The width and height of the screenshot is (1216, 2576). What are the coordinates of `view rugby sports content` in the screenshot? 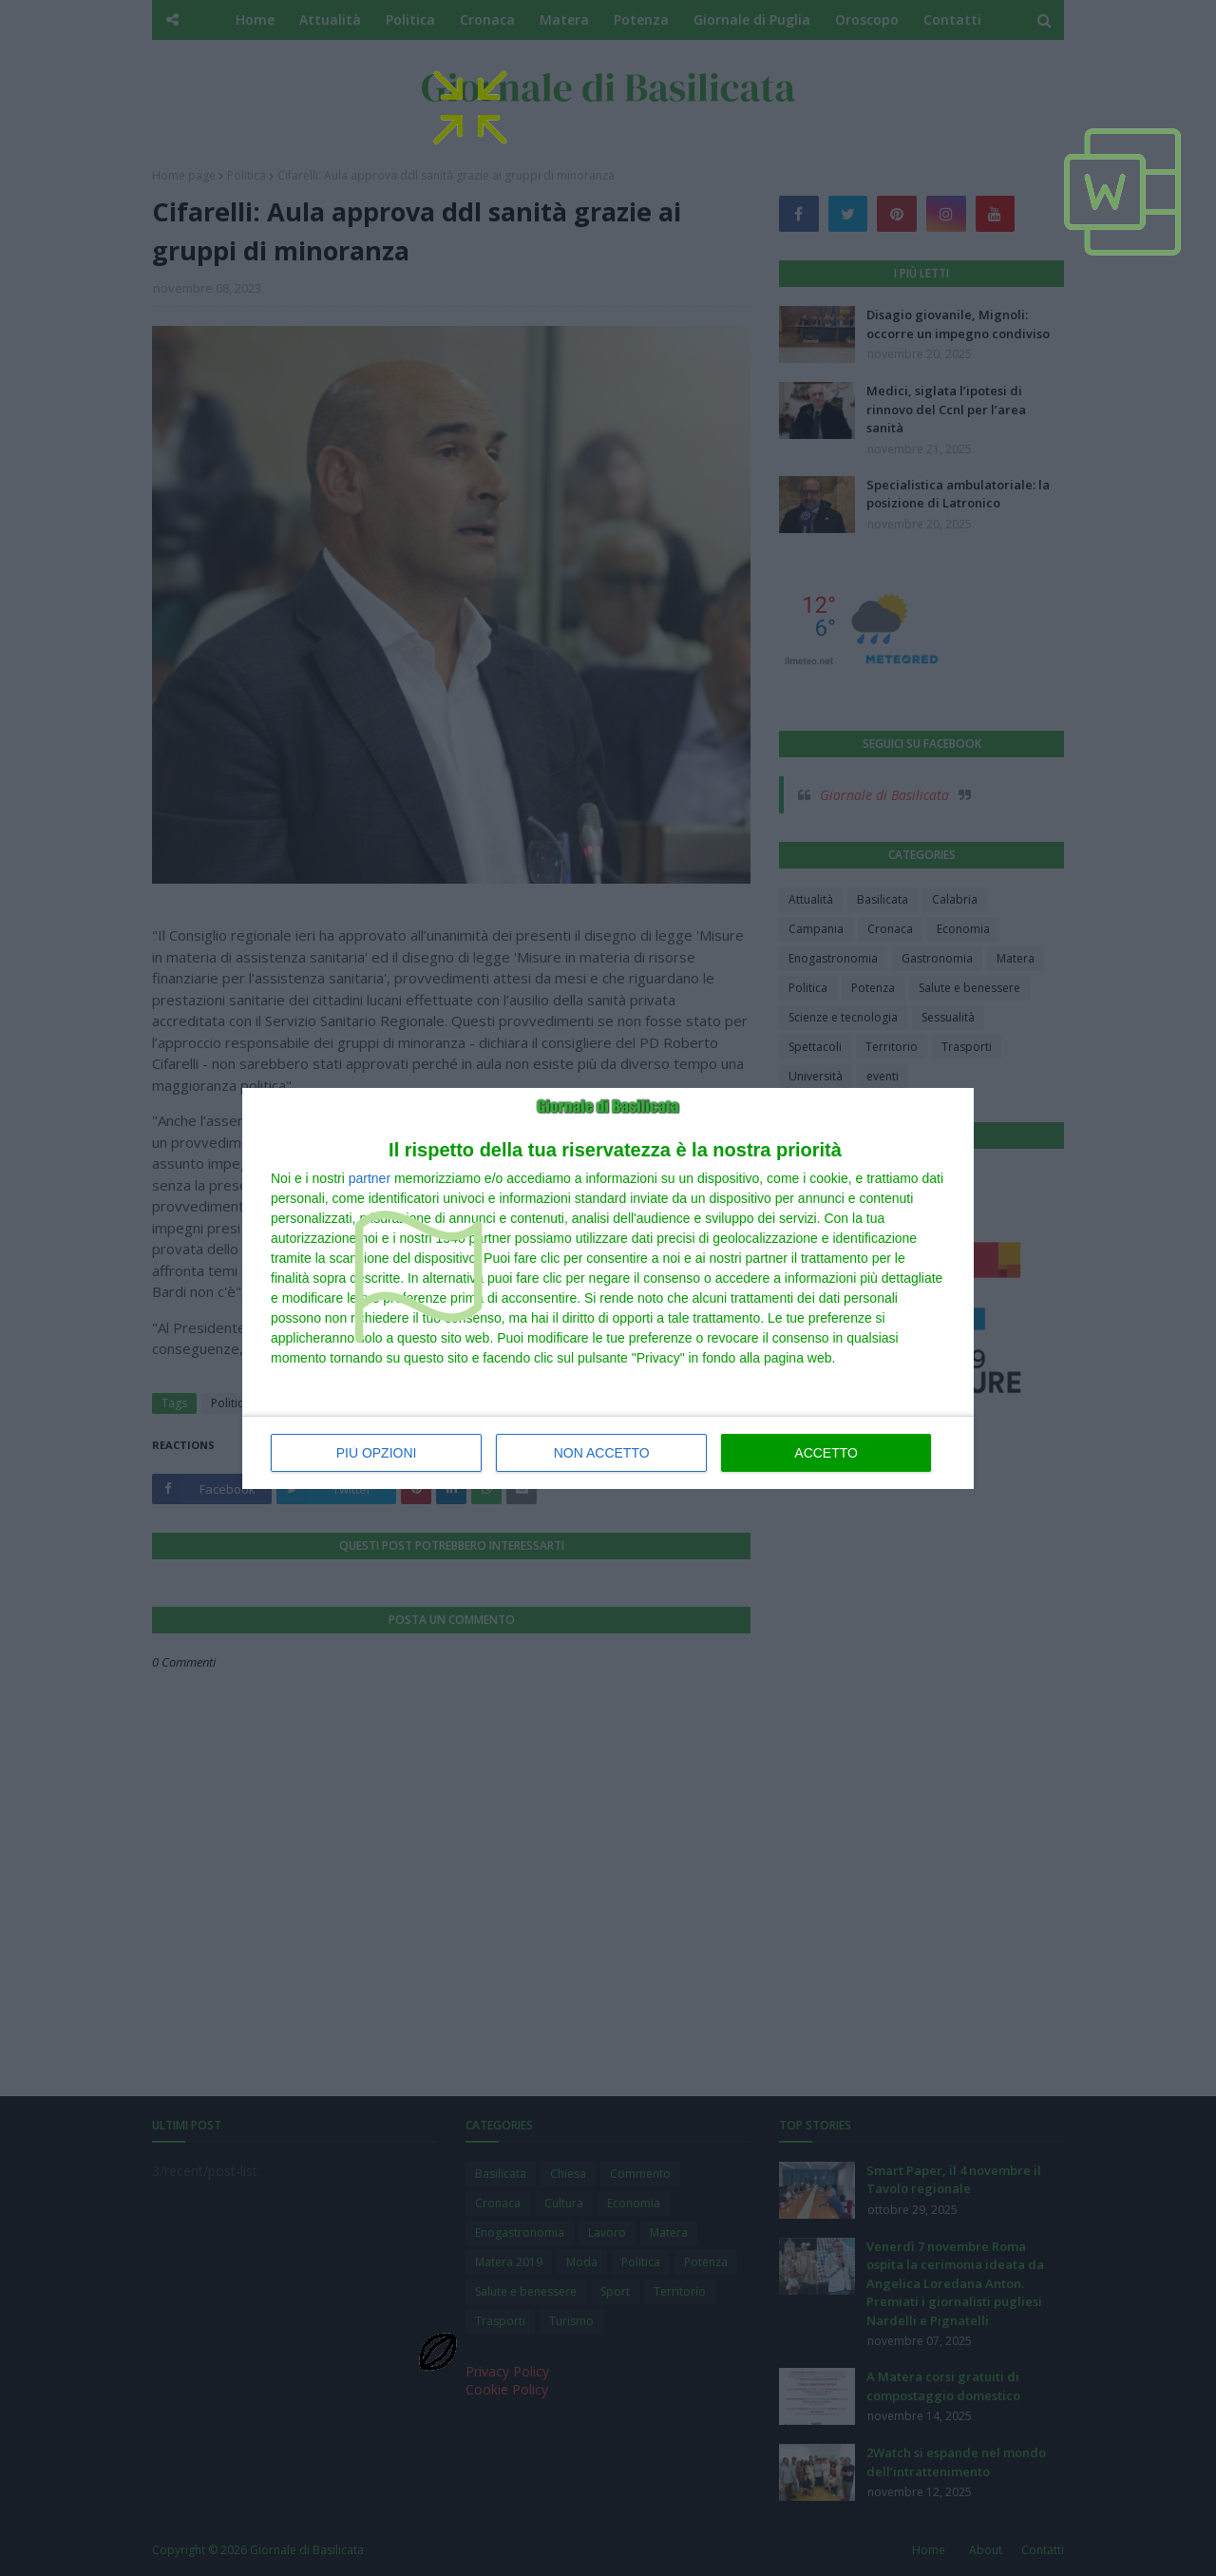 It's located at (438, 2352).